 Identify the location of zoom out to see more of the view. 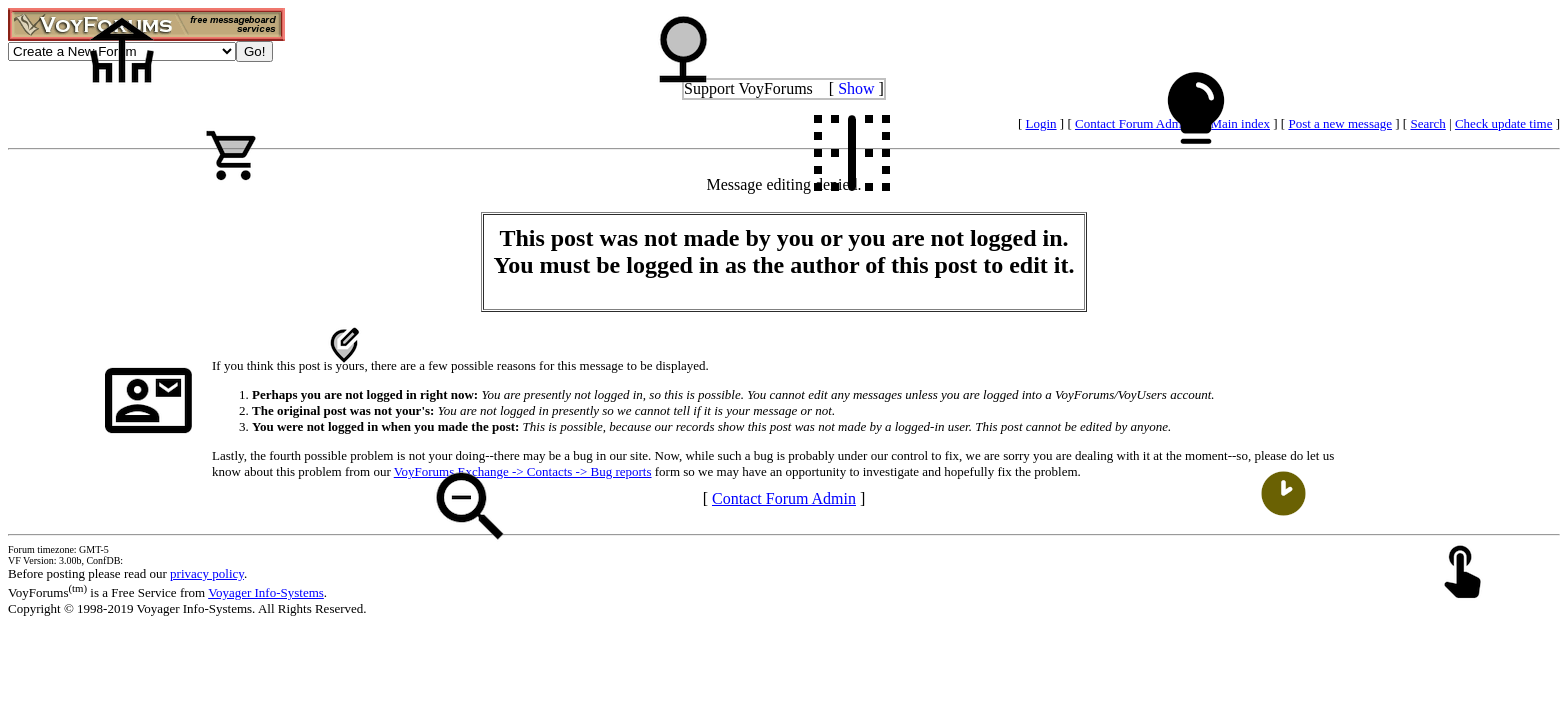
(471, 507).